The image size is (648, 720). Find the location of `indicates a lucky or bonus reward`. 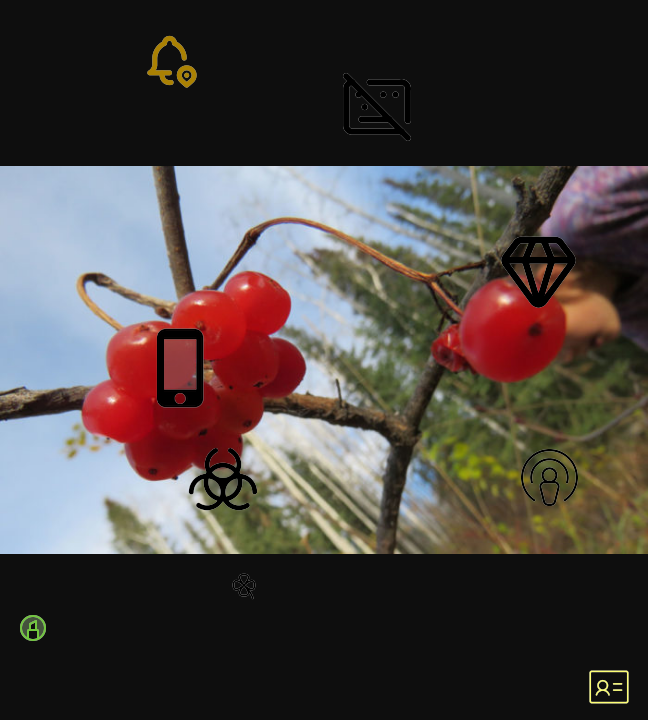

indicates a lucky or bonus reward is located at coordinates (244, 586).